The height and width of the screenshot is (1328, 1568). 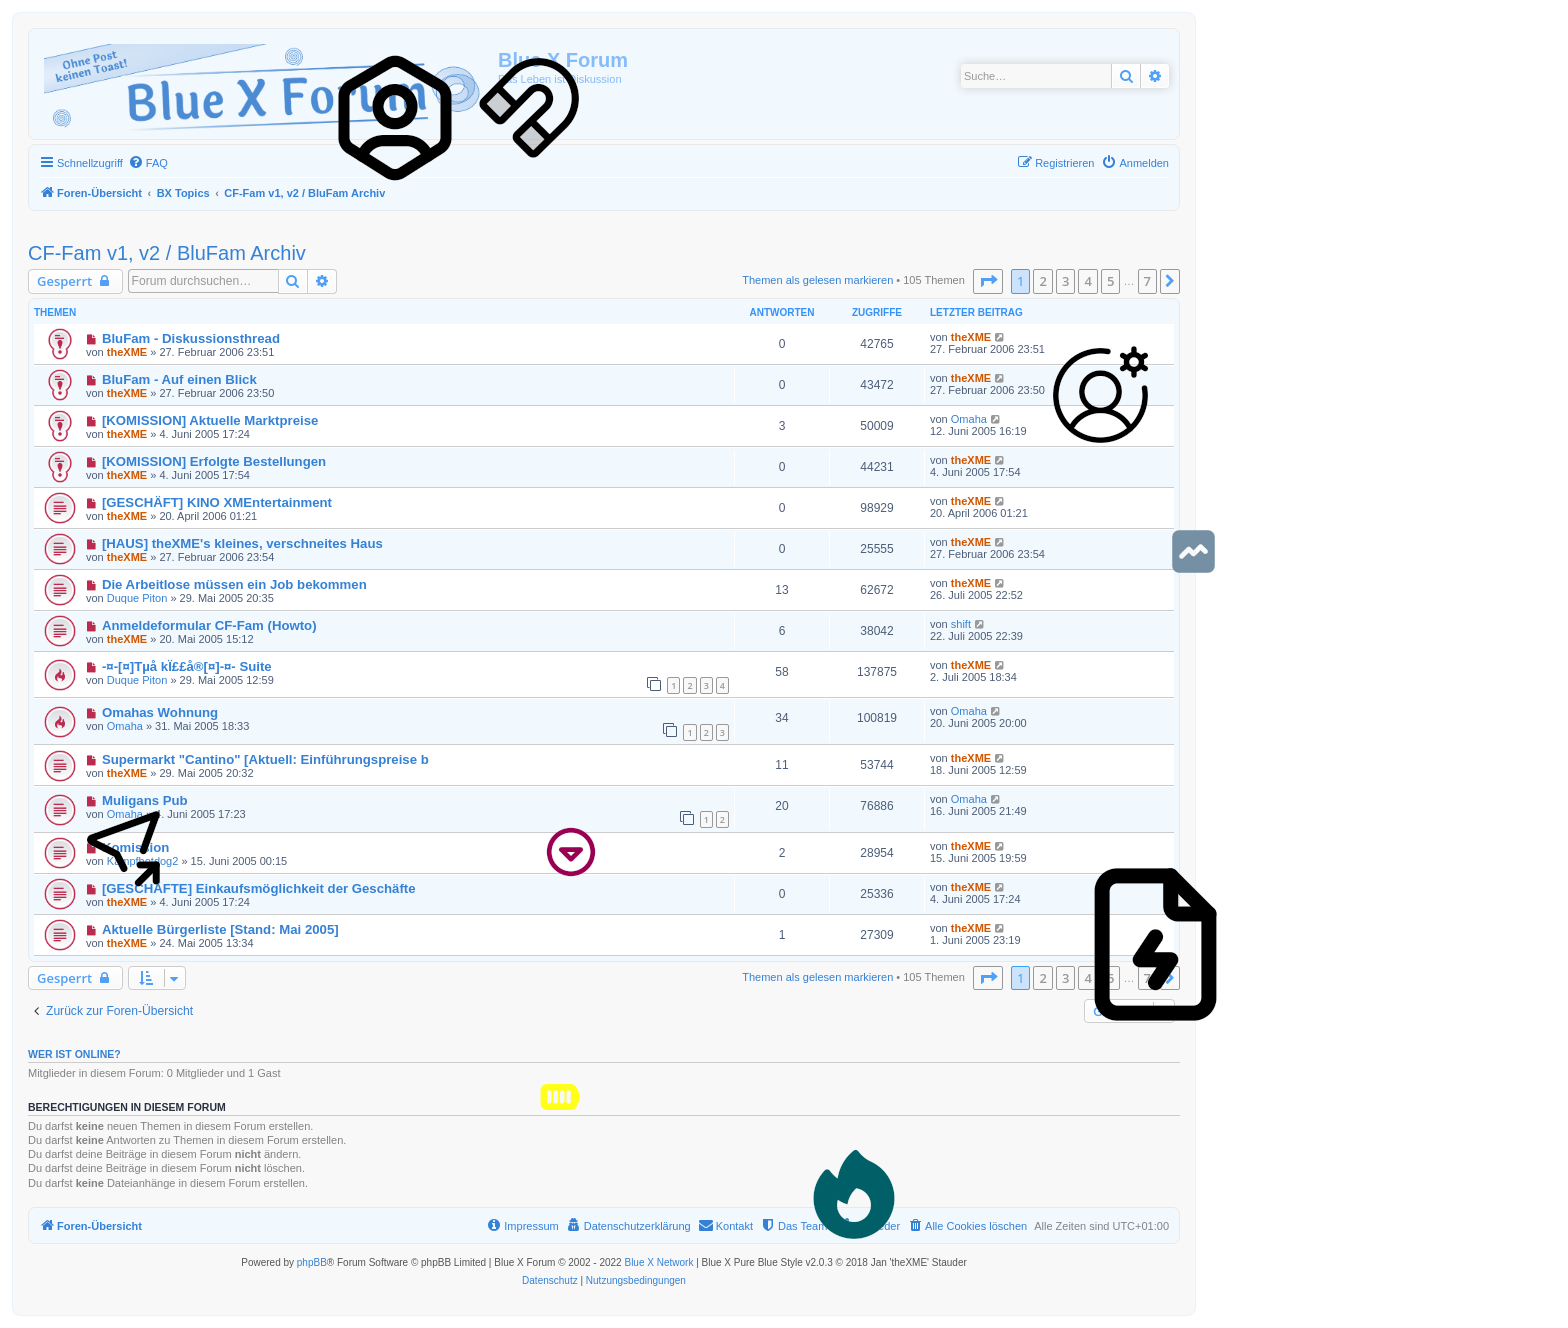 I want to click on indicates full or high battery level, so click(x=560, y=1097).